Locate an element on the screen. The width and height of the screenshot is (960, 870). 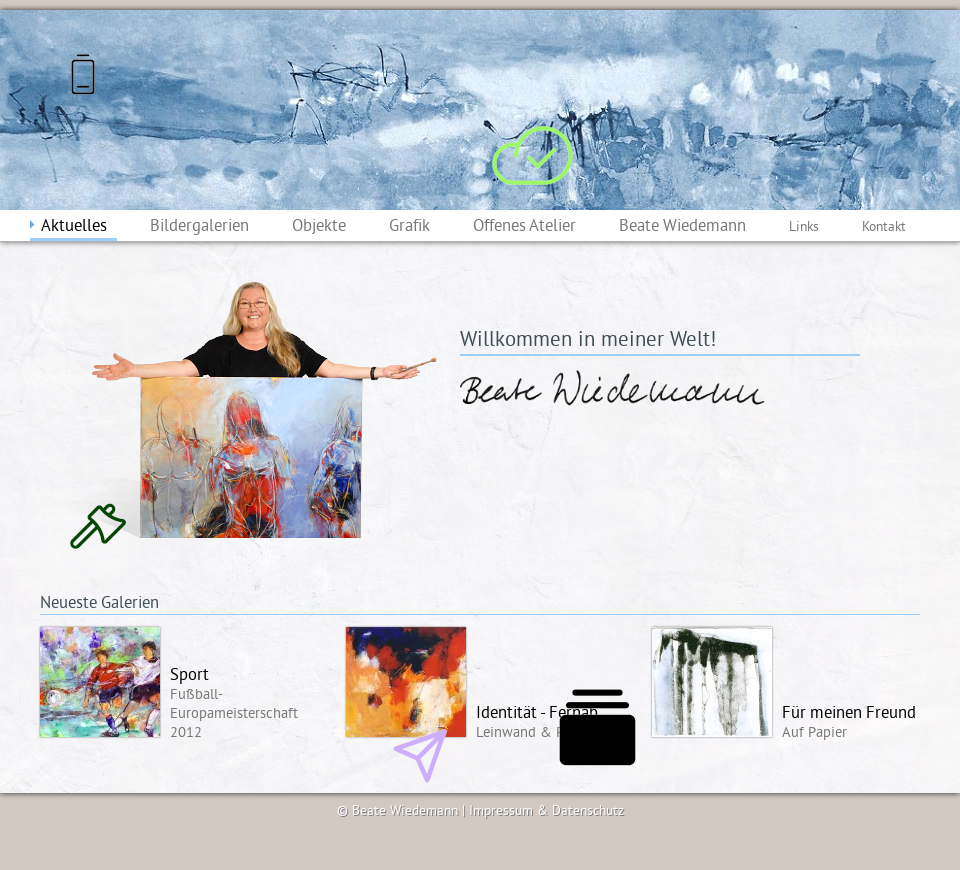
view stacked cards or layers is located at coordinates (597, 730).